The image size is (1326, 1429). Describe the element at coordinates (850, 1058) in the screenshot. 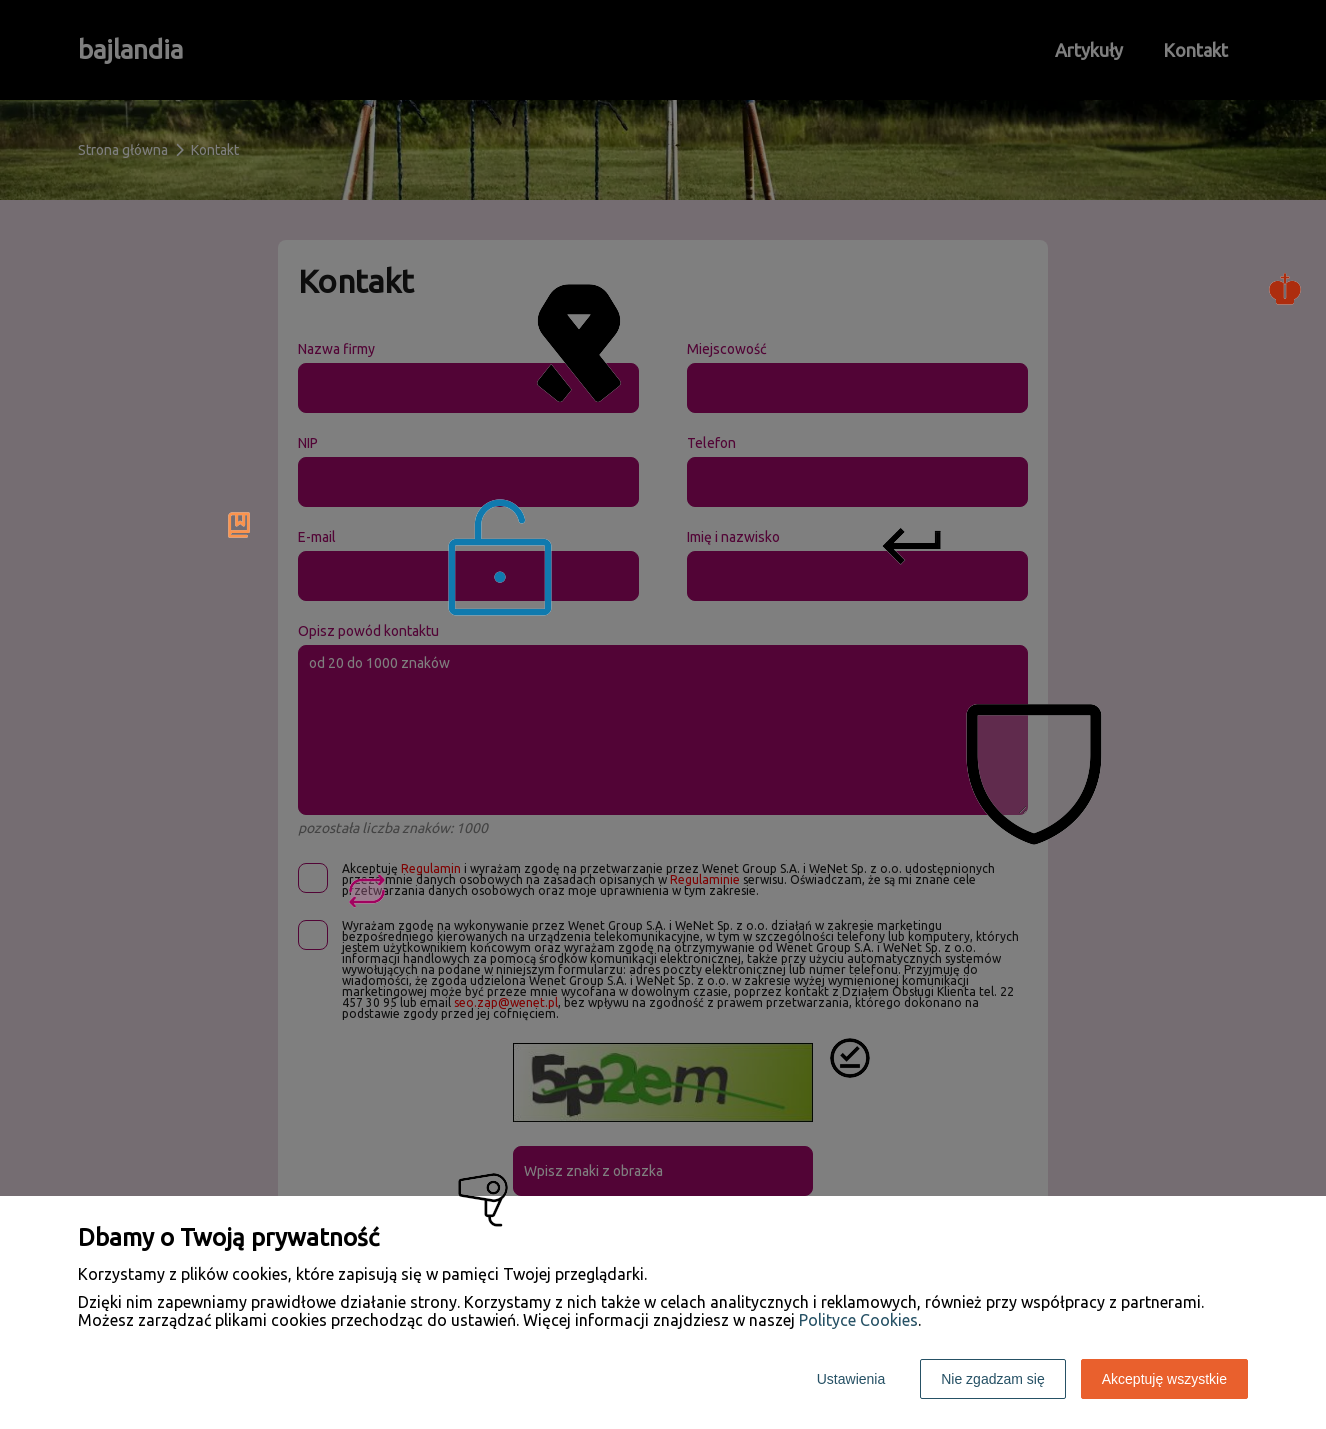

I see `indicates content is available offline` at that location.